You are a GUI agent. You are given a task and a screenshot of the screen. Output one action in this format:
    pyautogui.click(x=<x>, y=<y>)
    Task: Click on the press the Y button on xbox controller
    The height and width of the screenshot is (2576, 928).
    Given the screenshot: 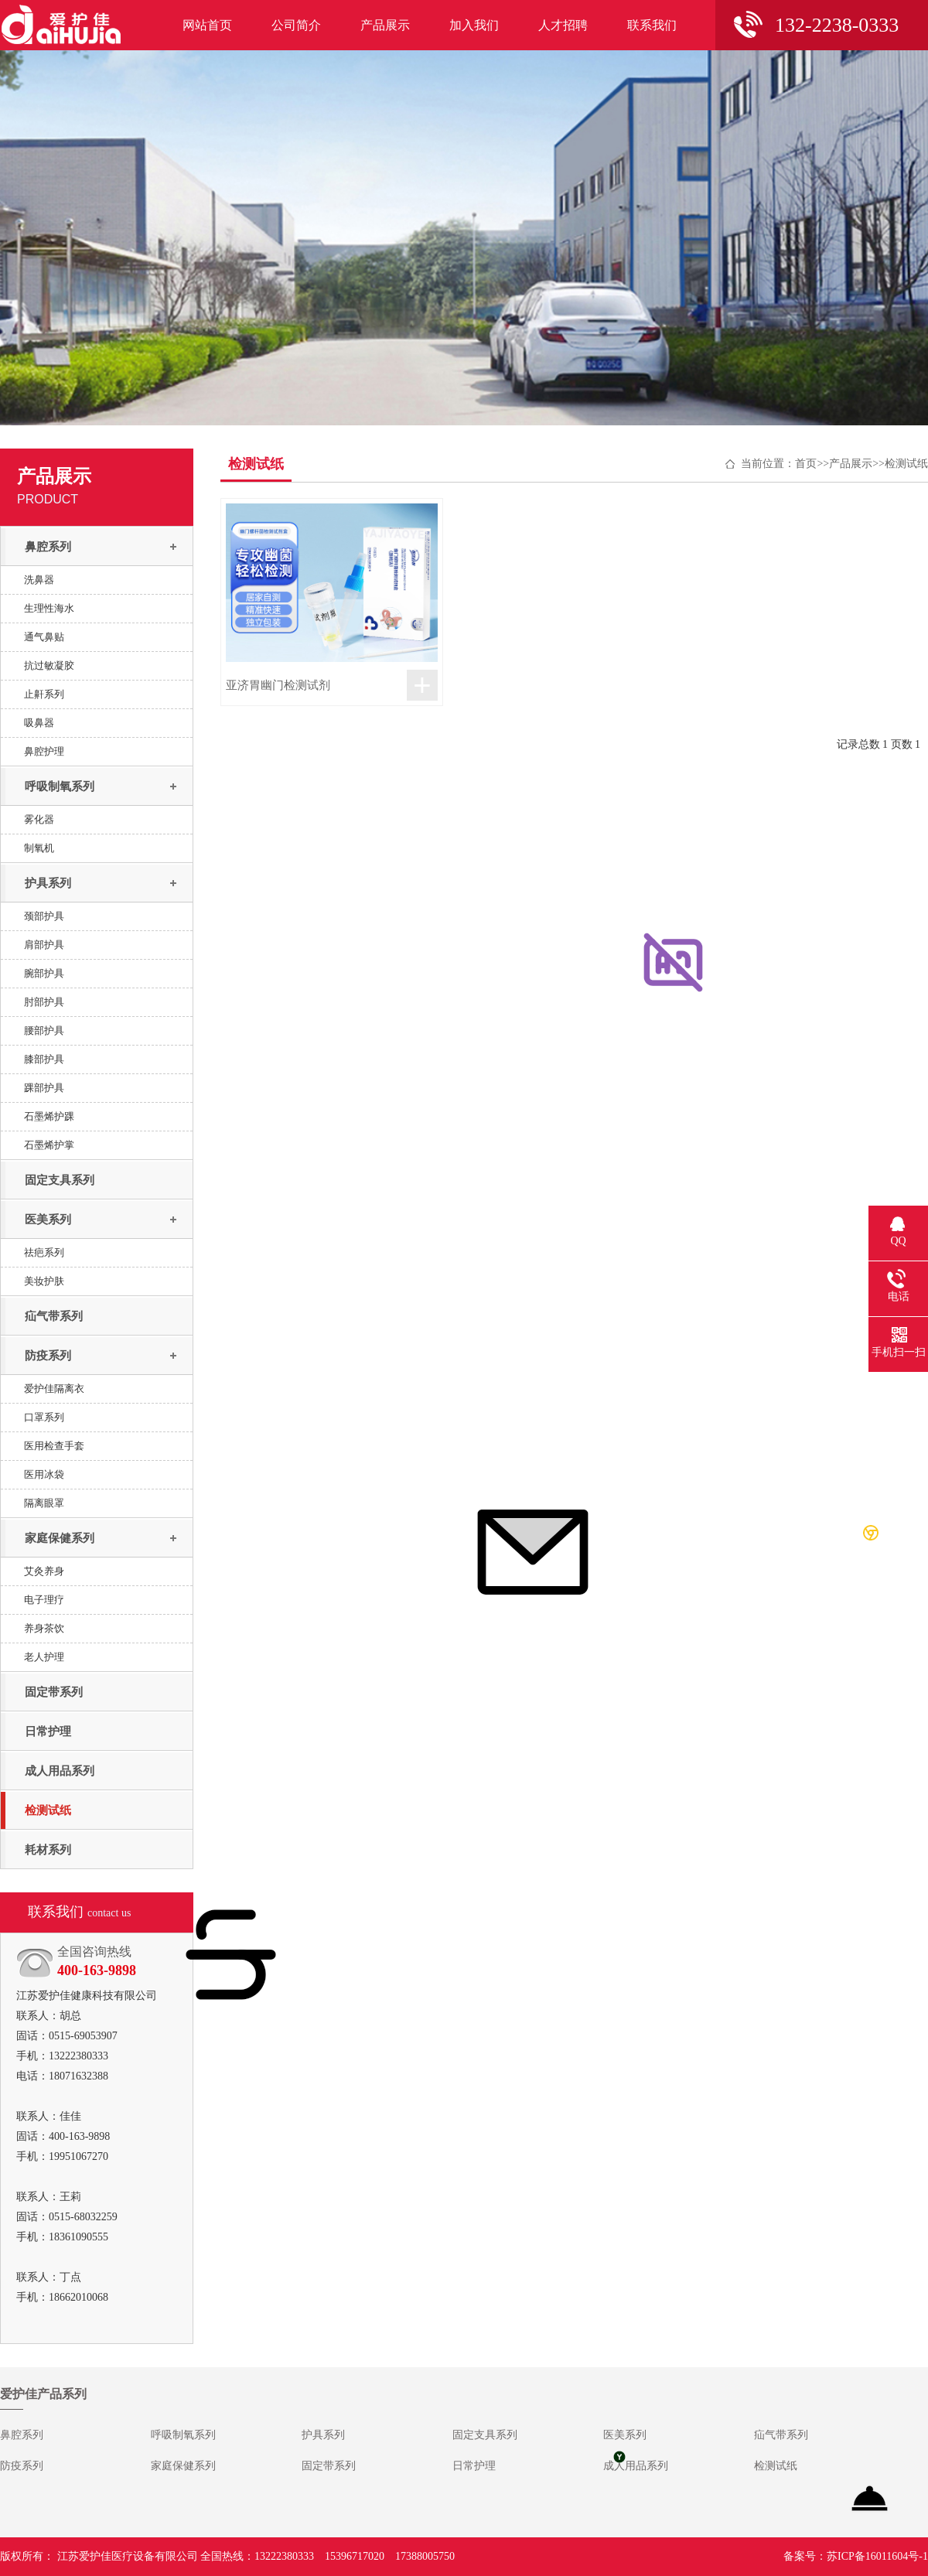 What is the action you would take?
    pyautogui.click(x=619, y=2457)
    